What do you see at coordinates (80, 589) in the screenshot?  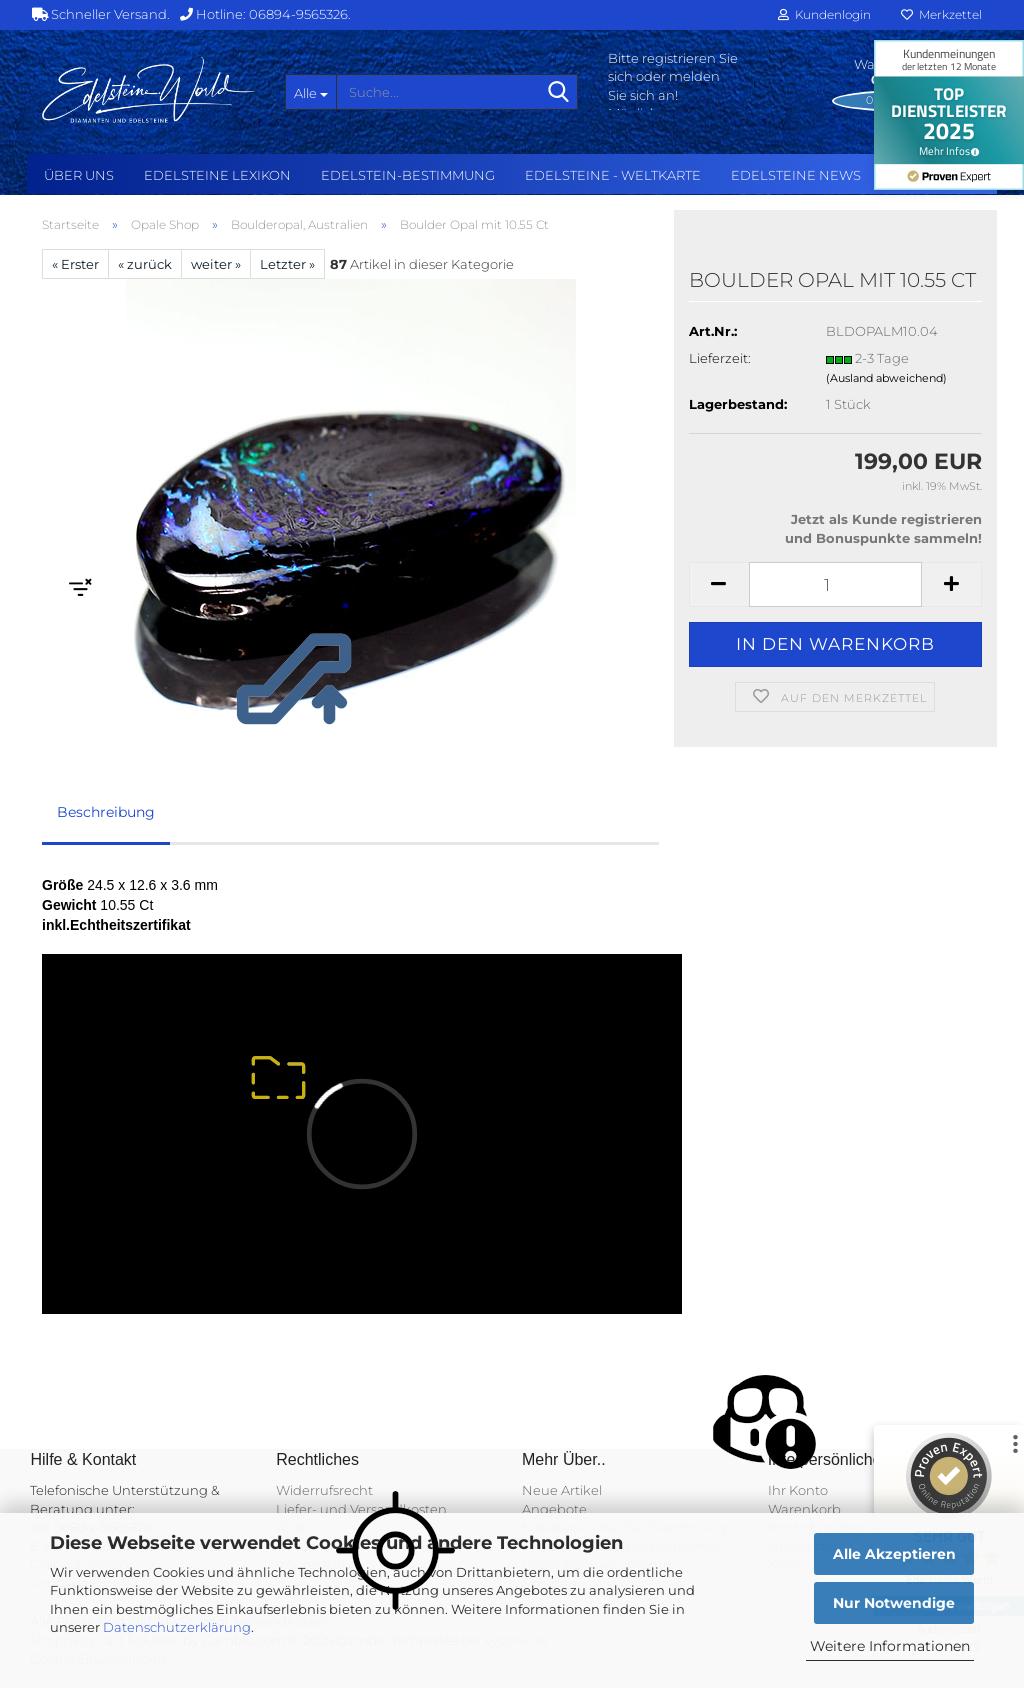 I see `remove or clear active filters` at bounding box center [80, 589].